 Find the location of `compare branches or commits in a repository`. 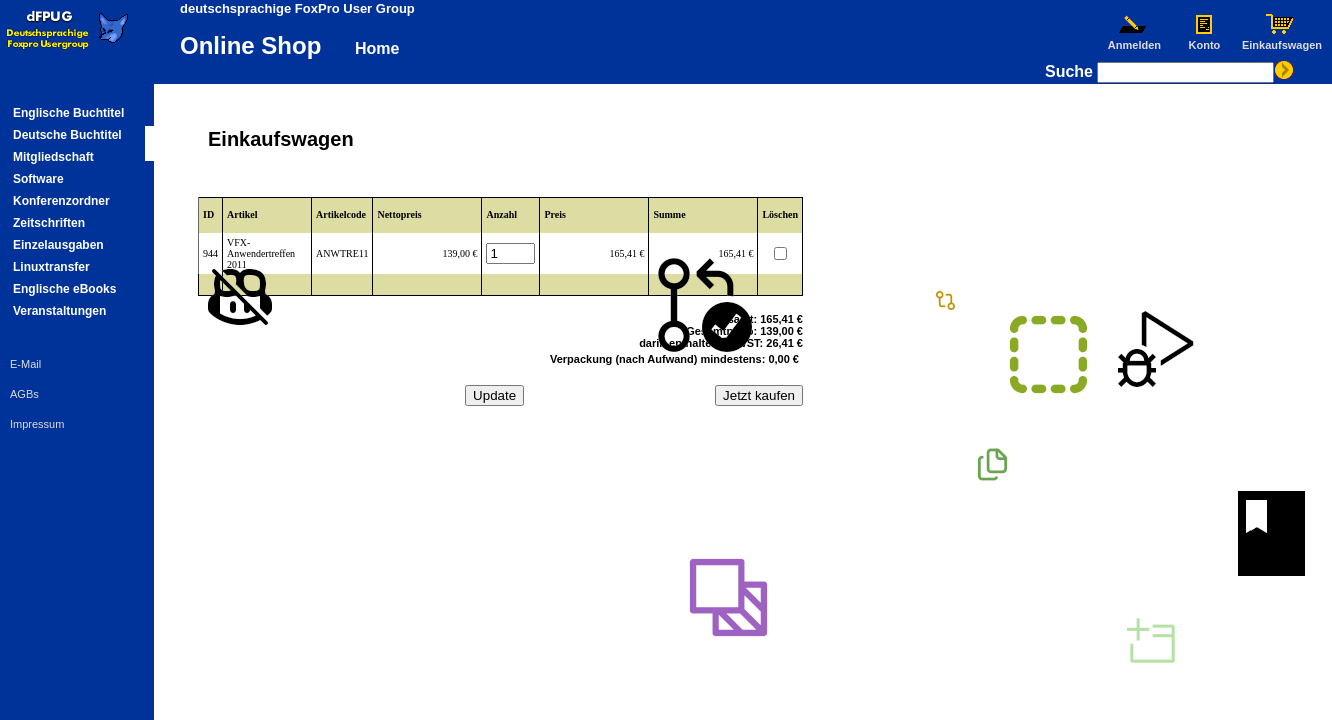

compare branches or commits in a repository is located at coordinates (945, 300).